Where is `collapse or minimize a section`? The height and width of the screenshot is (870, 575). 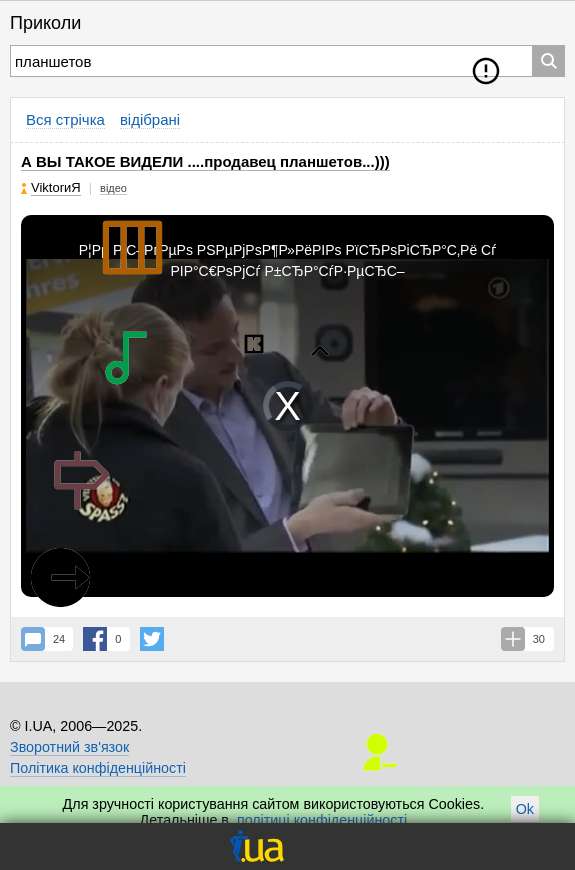
collapse or minimize a section is located at coordinates (320, 351).